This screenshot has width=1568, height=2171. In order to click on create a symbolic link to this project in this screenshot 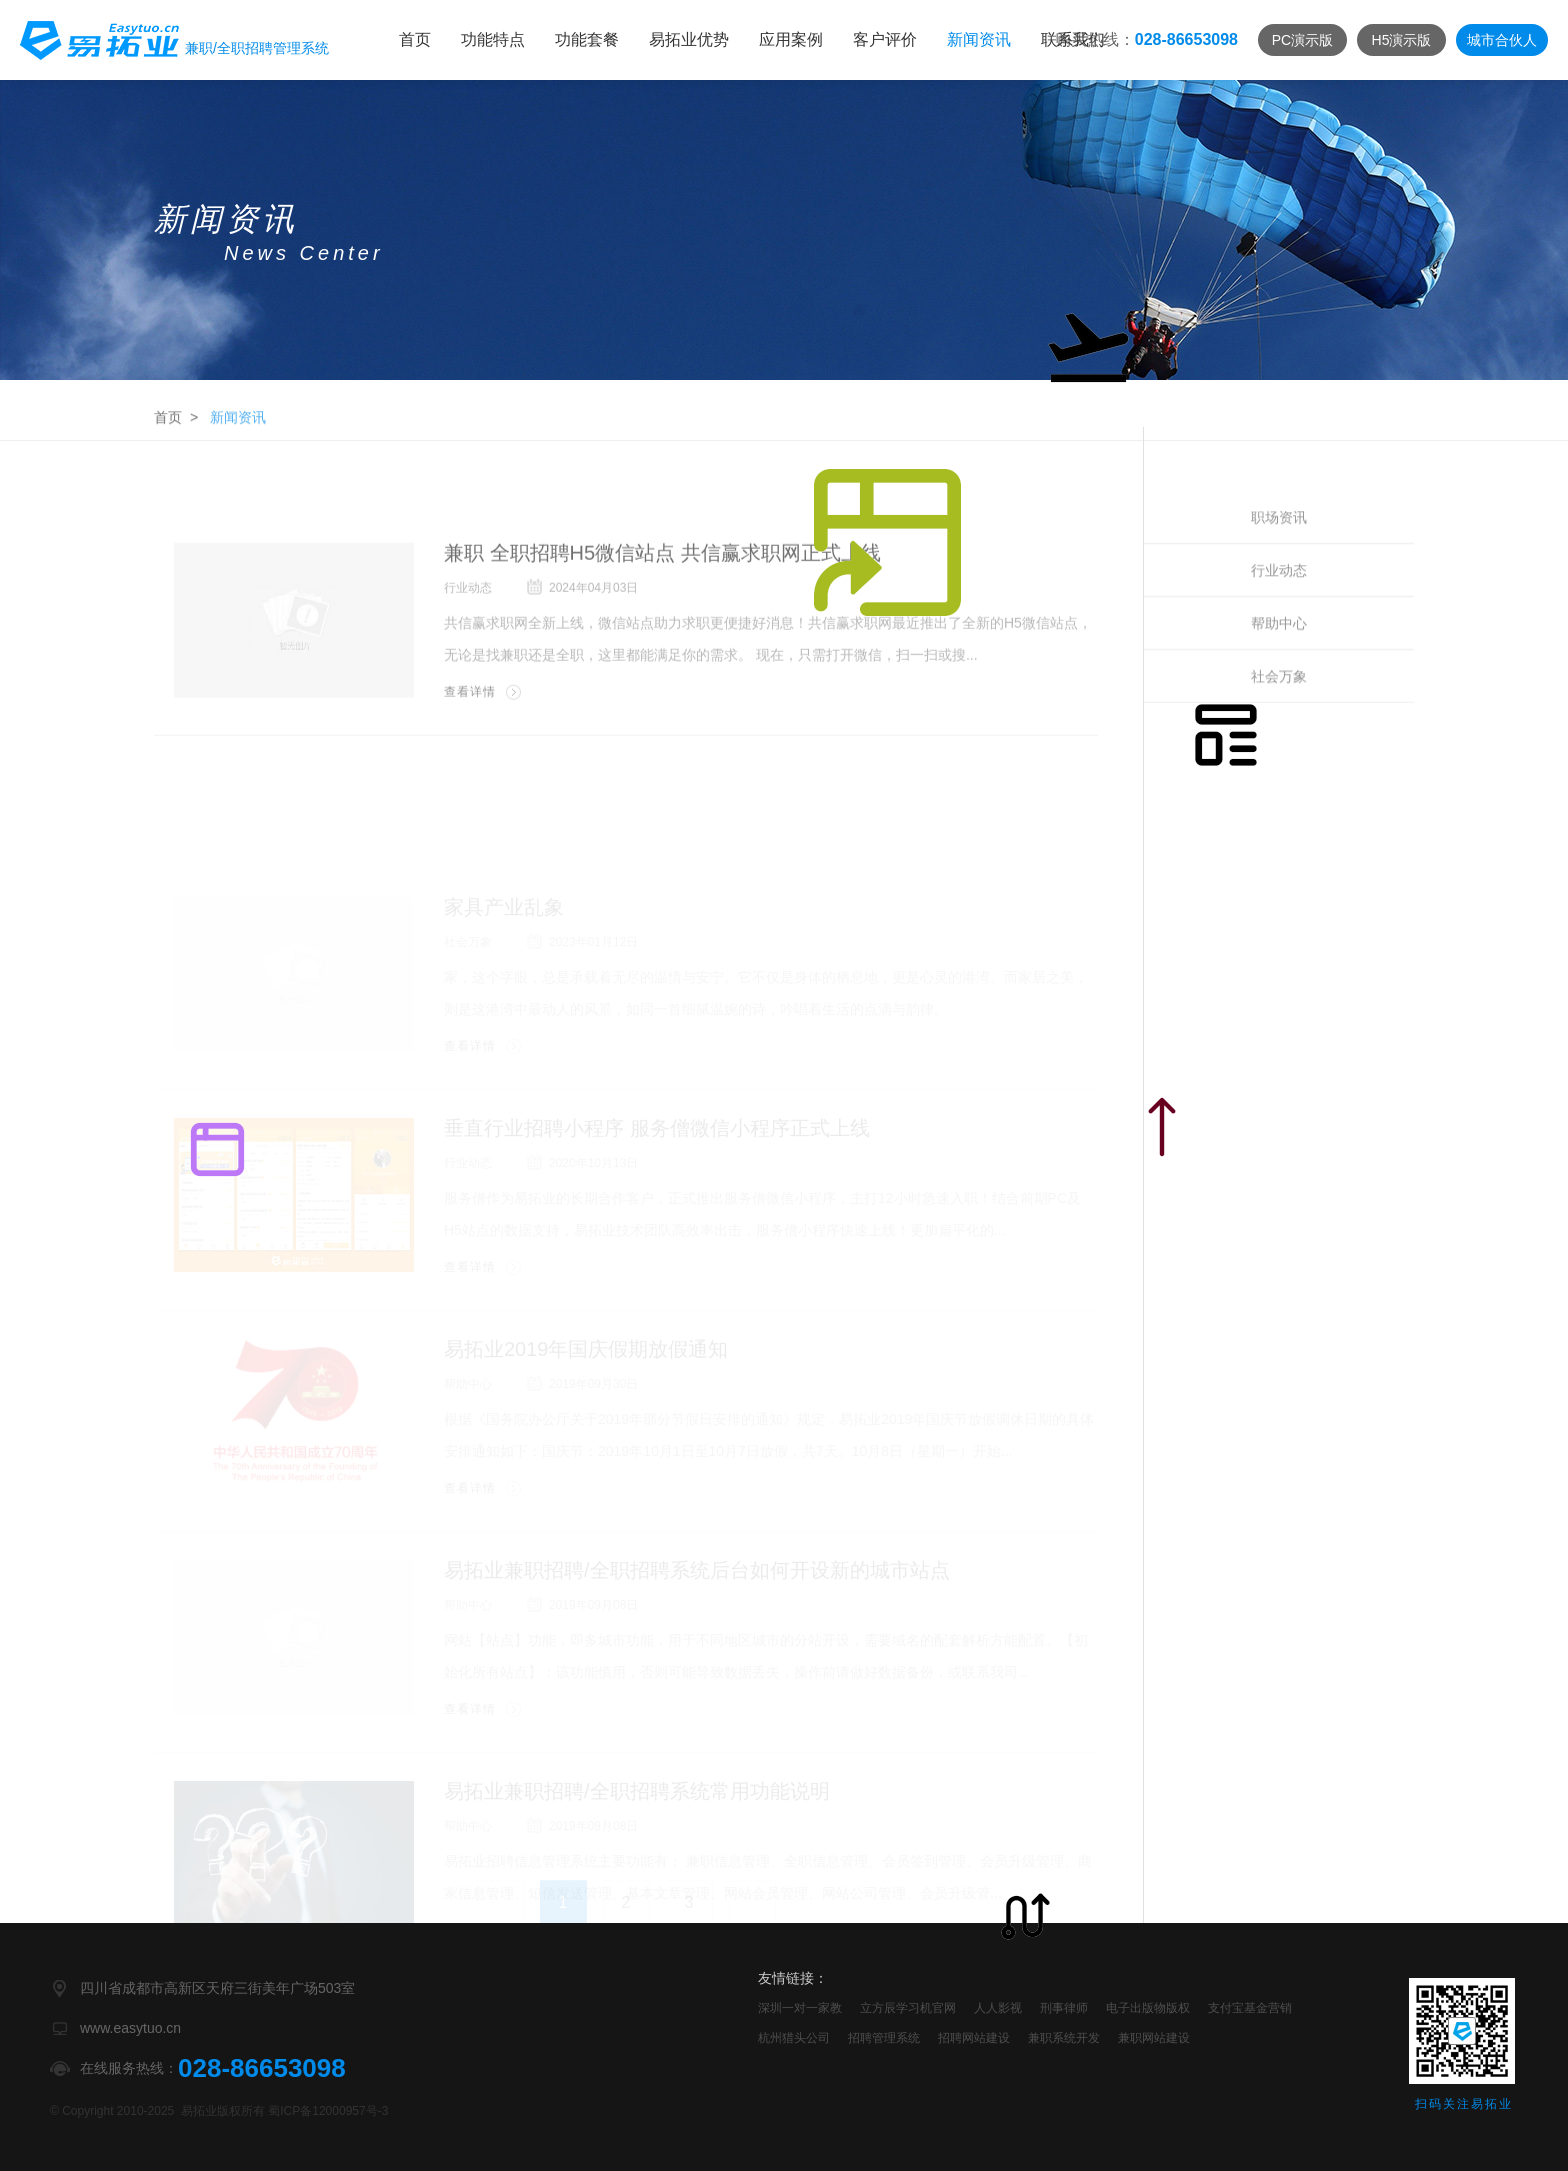, I will do `click(887, 542)`.